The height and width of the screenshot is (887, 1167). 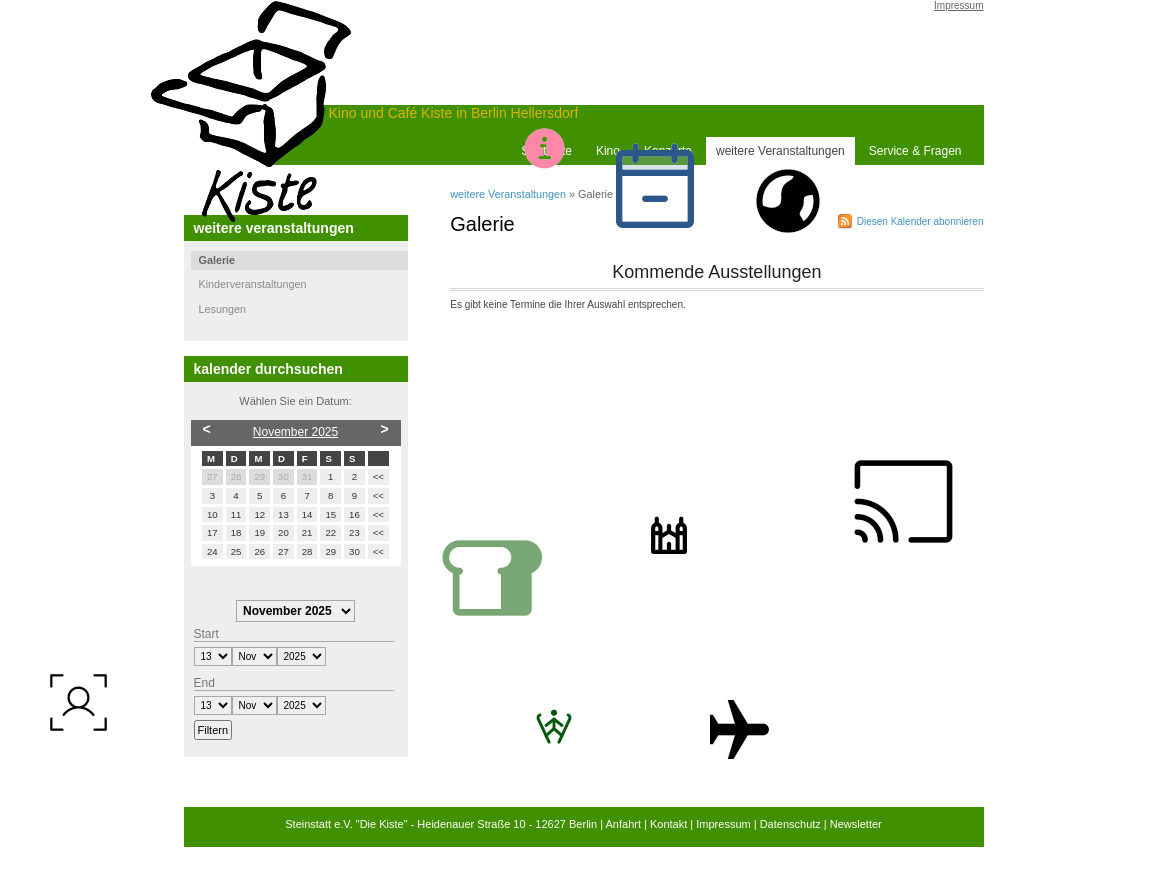 I want to click on remove an event from your calendar, so click(x=655, y=189).